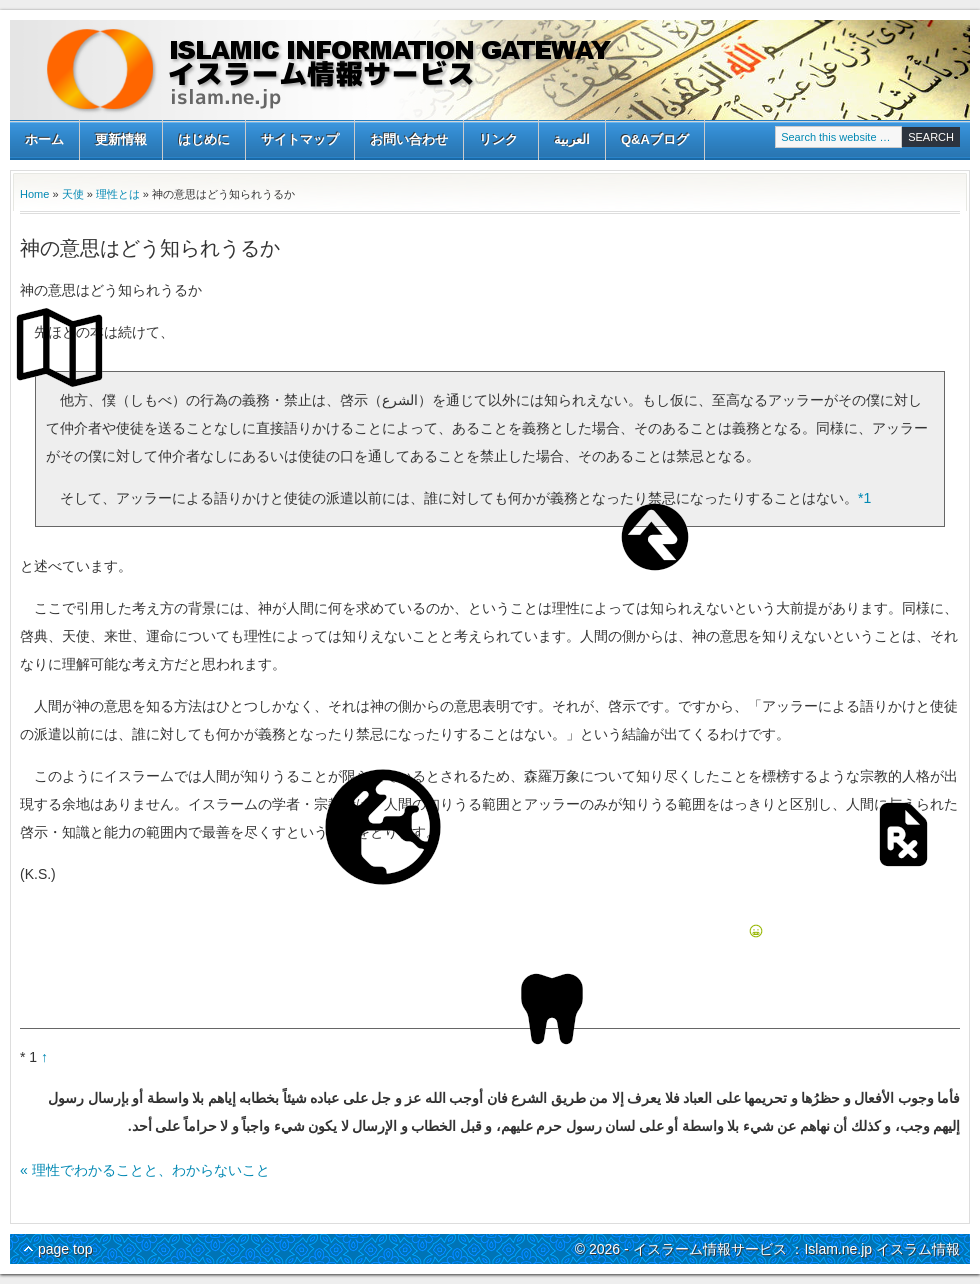 The height and width of the screenshot is (1284, 980). Describe the element at coordinates (59, 347) in the screenshot. I see `open map view` at that location.